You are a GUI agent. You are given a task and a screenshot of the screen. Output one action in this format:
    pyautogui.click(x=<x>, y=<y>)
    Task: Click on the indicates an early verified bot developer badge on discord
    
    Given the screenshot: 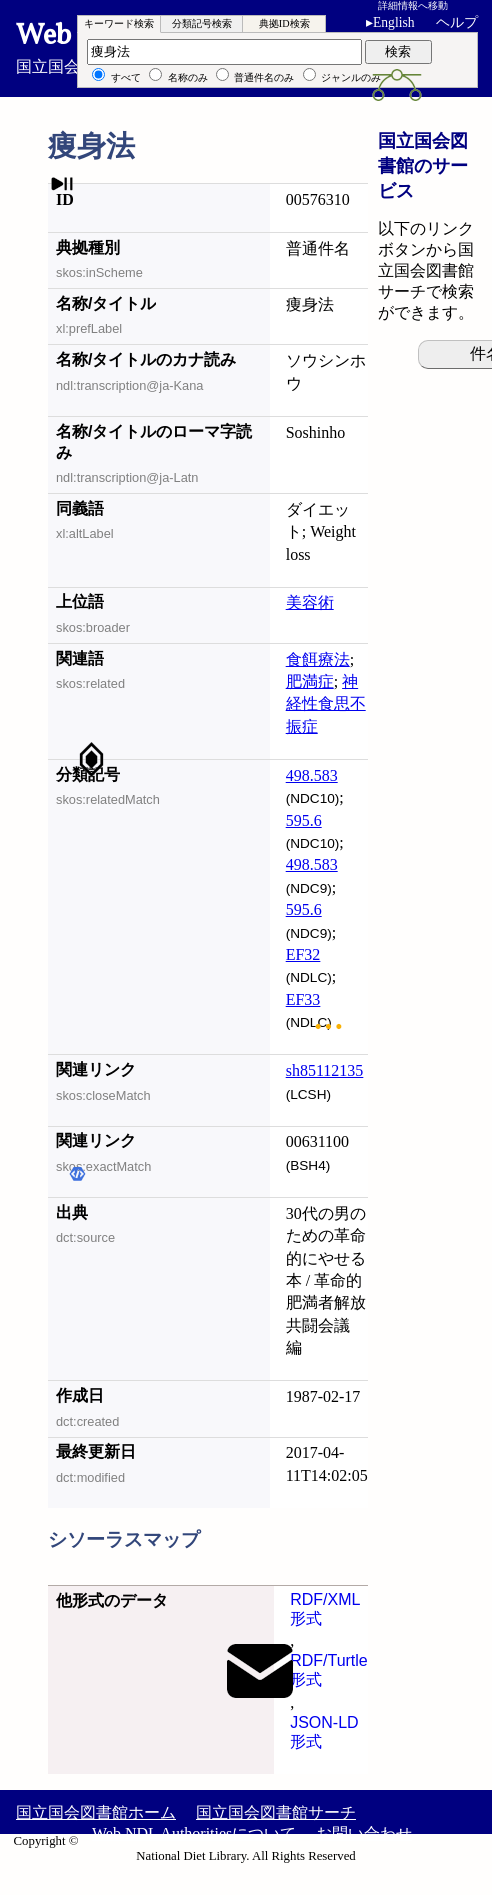 What is the action you would take?
    pyautogui.click(x=77, y=1174)
    